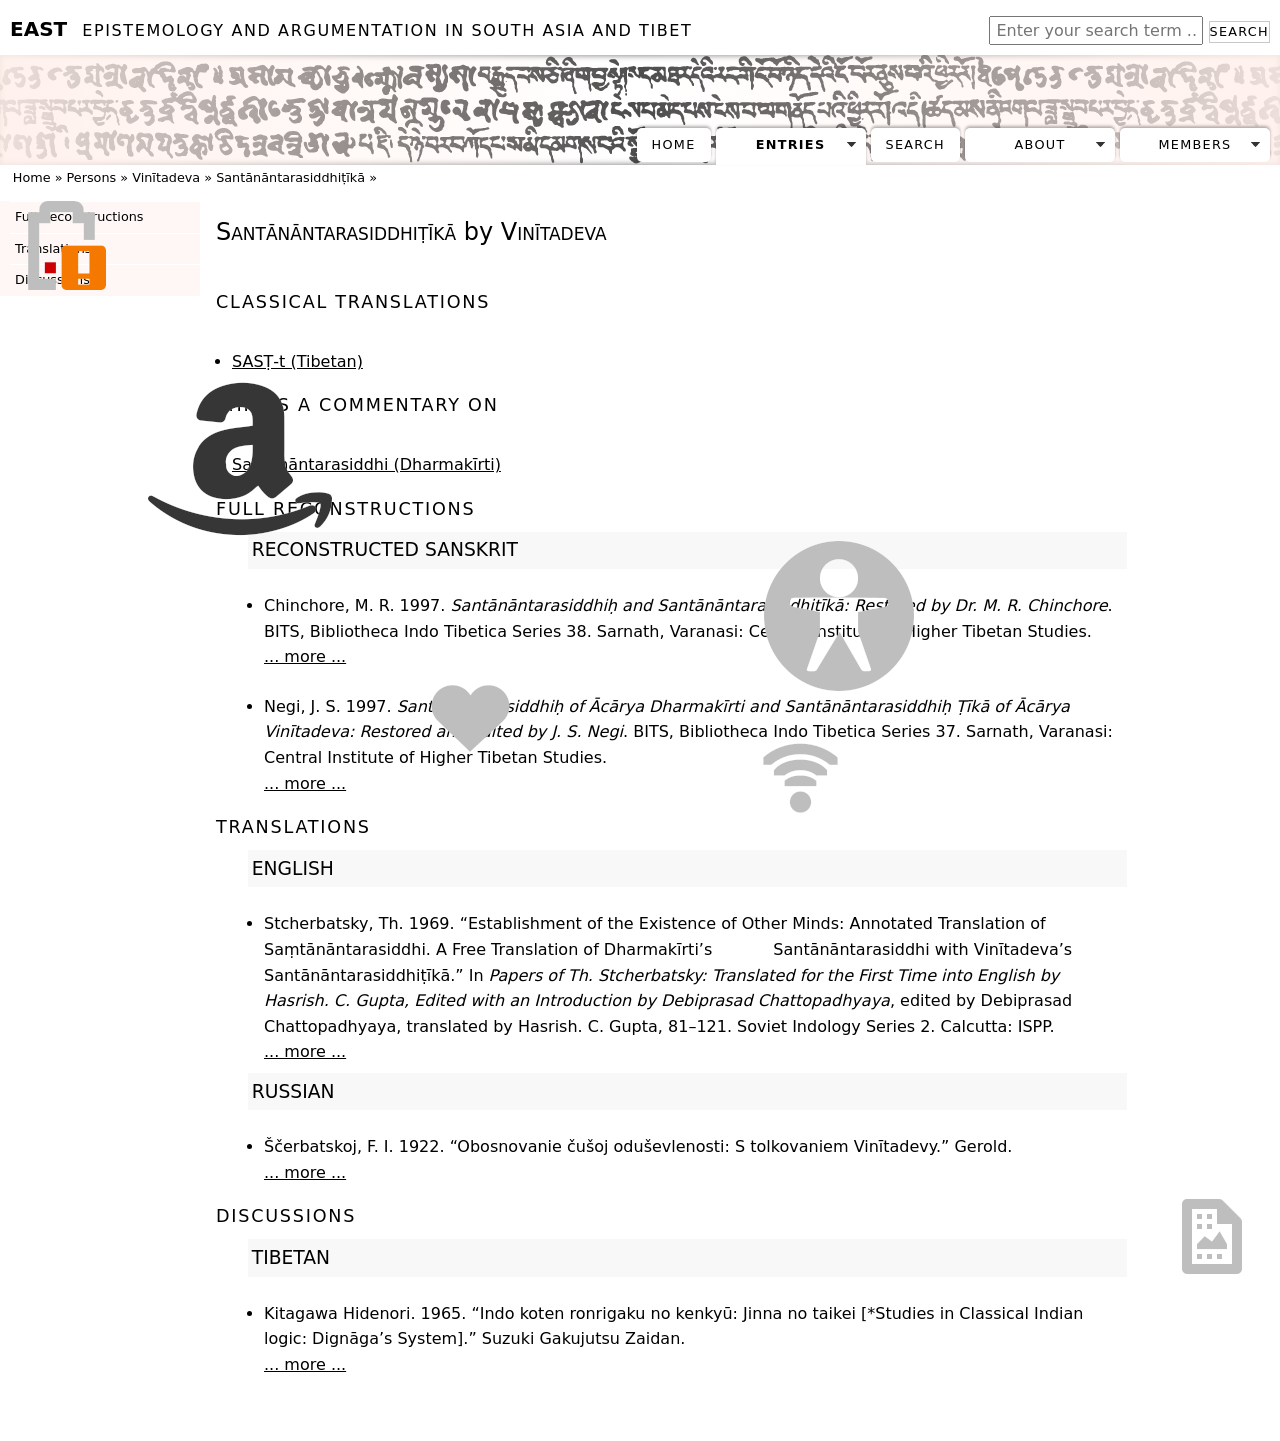 This screenshot has width=1280, height=1441. I want to click on open the amazon store app, so click(240, 462).